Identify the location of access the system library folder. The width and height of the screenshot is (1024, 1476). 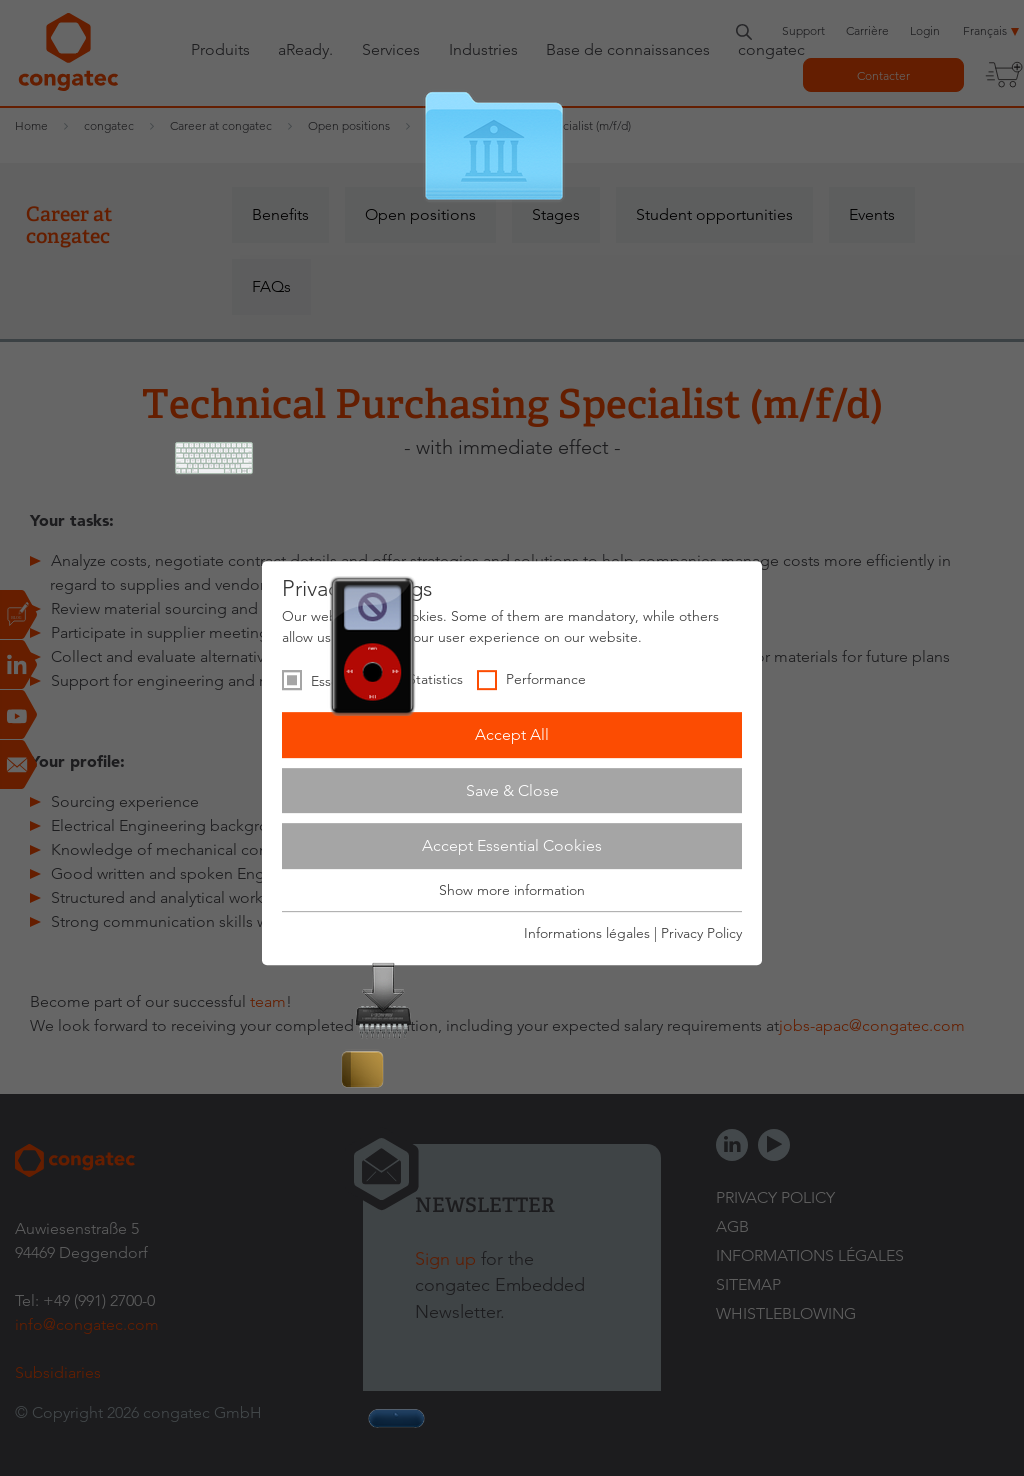
(494, 146).